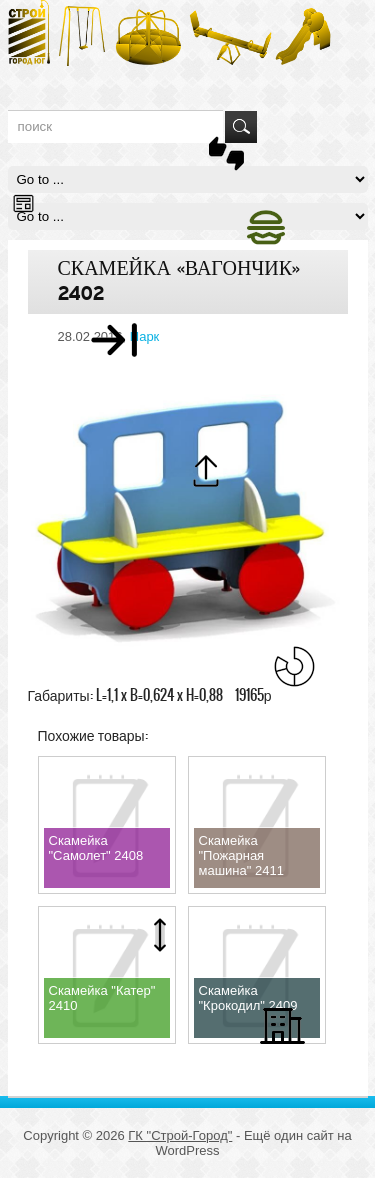 The width and height of the screenshot is (375, 1178). Describe the element at coordinates (160, 935) in the screenshot. I see `adjust height or vertical size` at that location.